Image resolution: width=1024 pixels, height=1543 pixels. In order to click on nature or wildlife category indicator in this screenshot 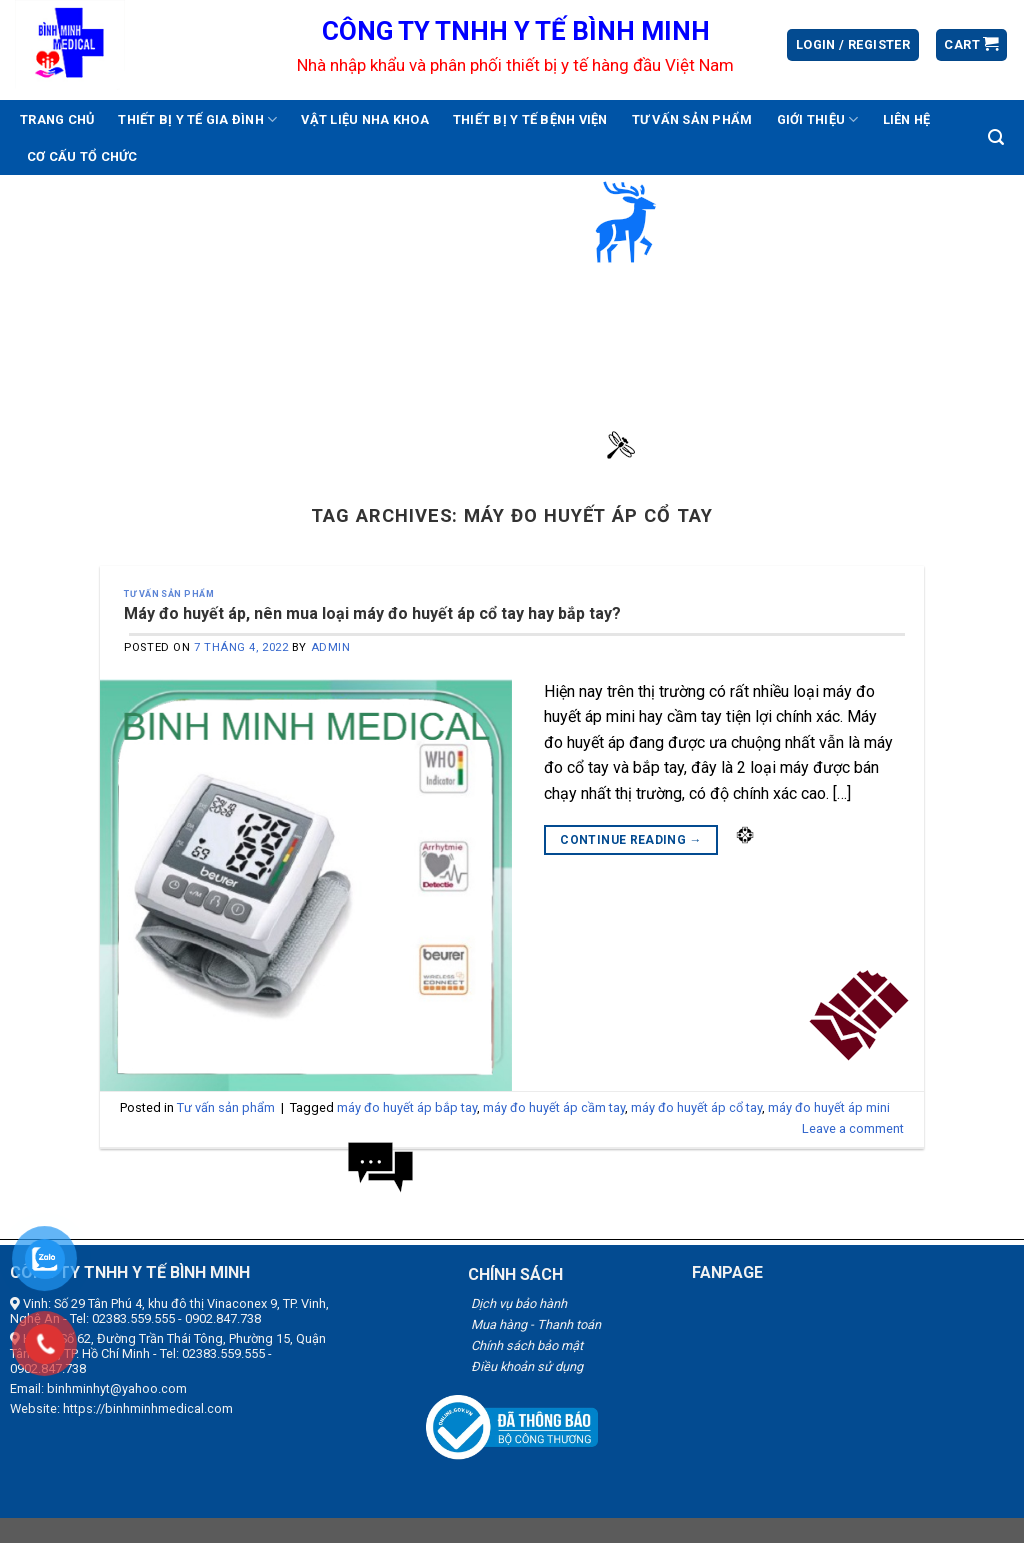, I will do `click(621, 445)`.